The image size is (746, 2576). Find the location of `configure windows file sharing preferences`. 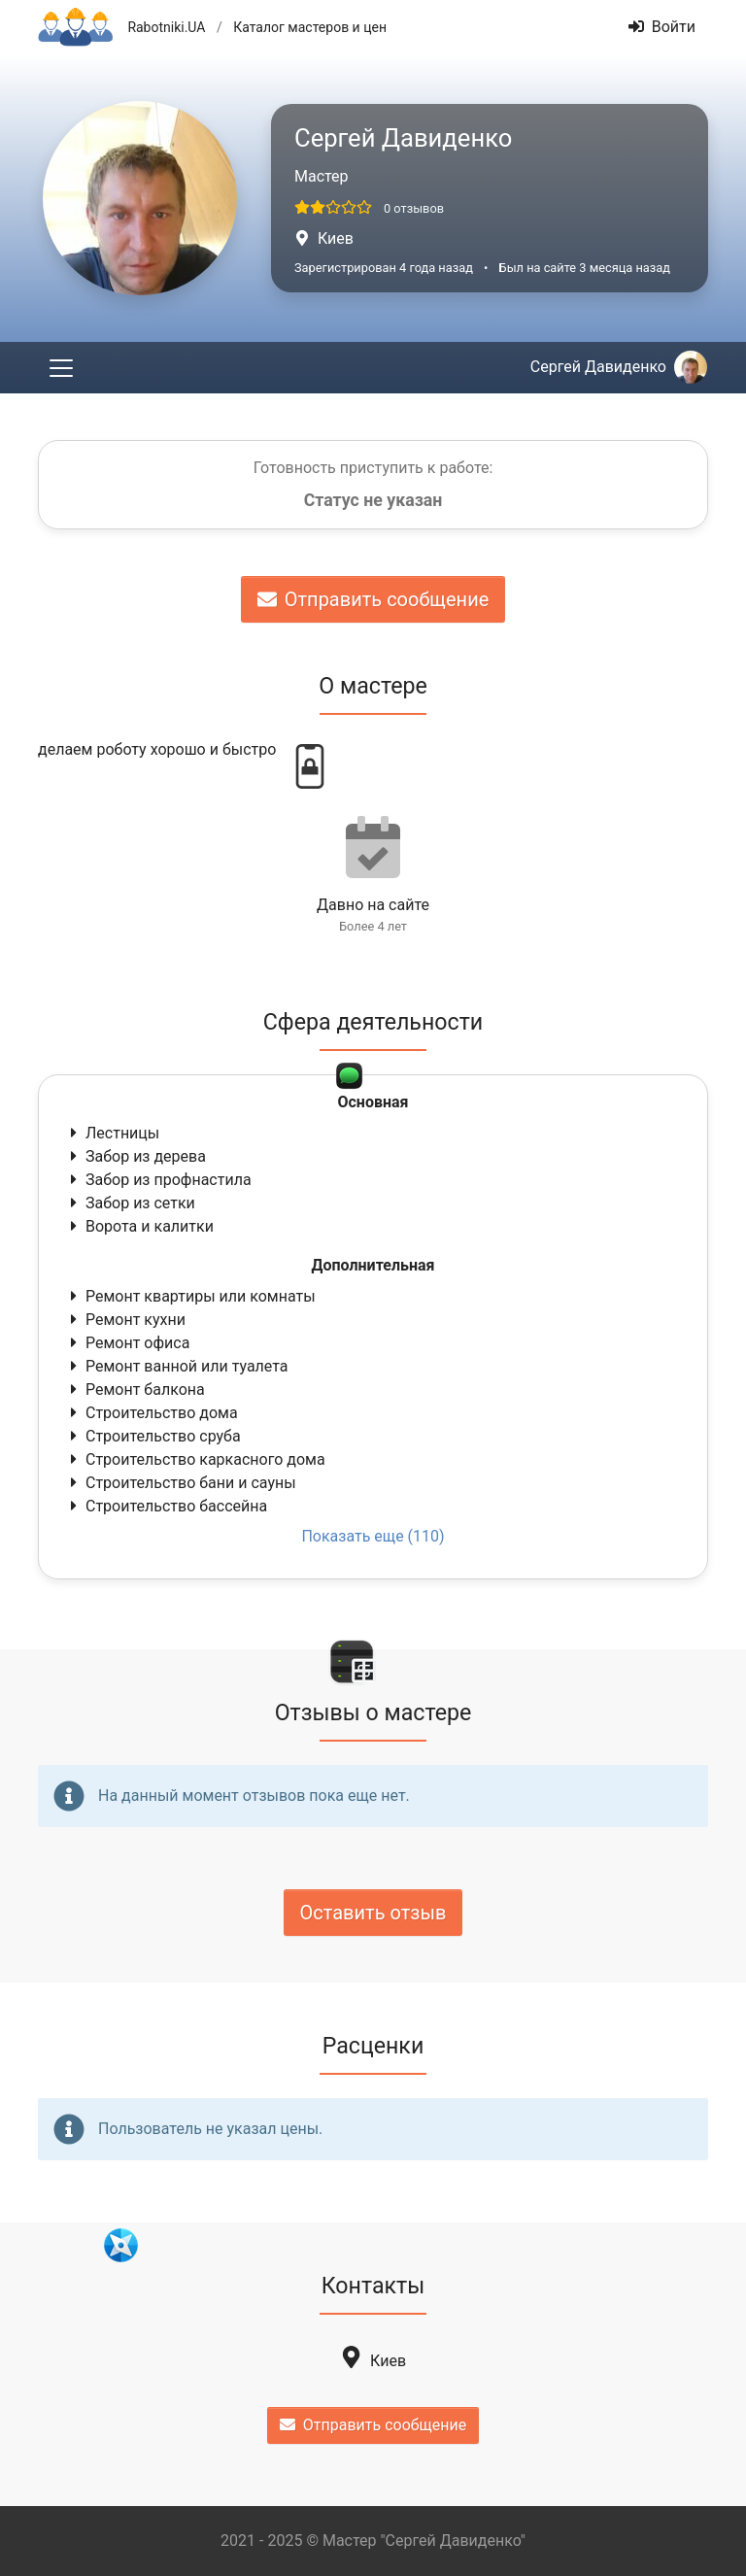

configure windows file sharing preferences is located at coordinates (352, 1662).